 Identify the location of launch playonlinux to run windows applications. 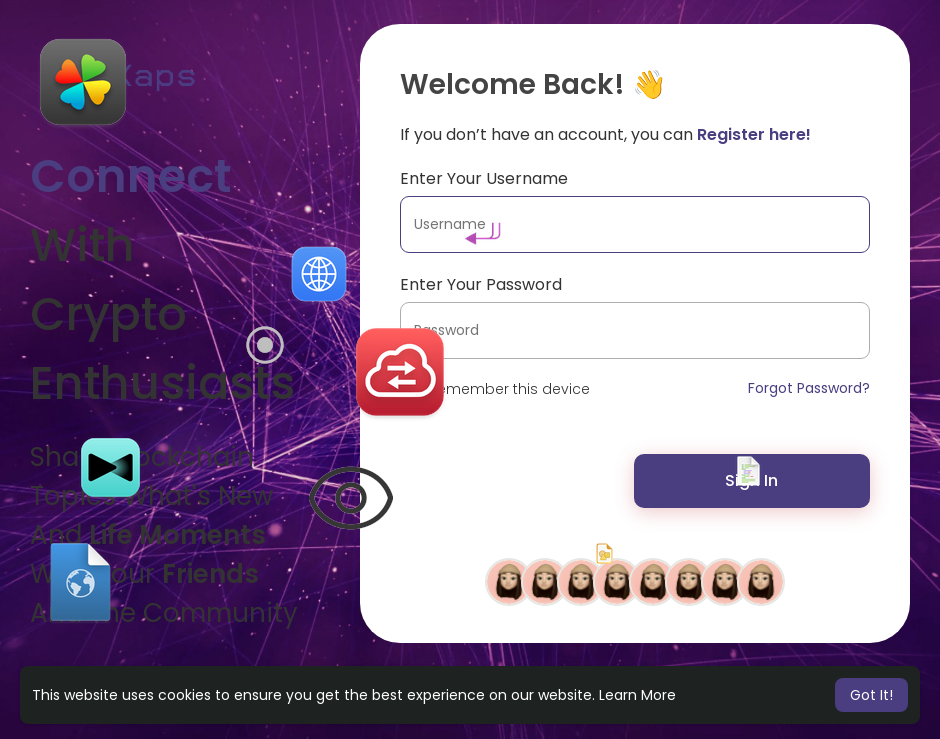
(83, 82).